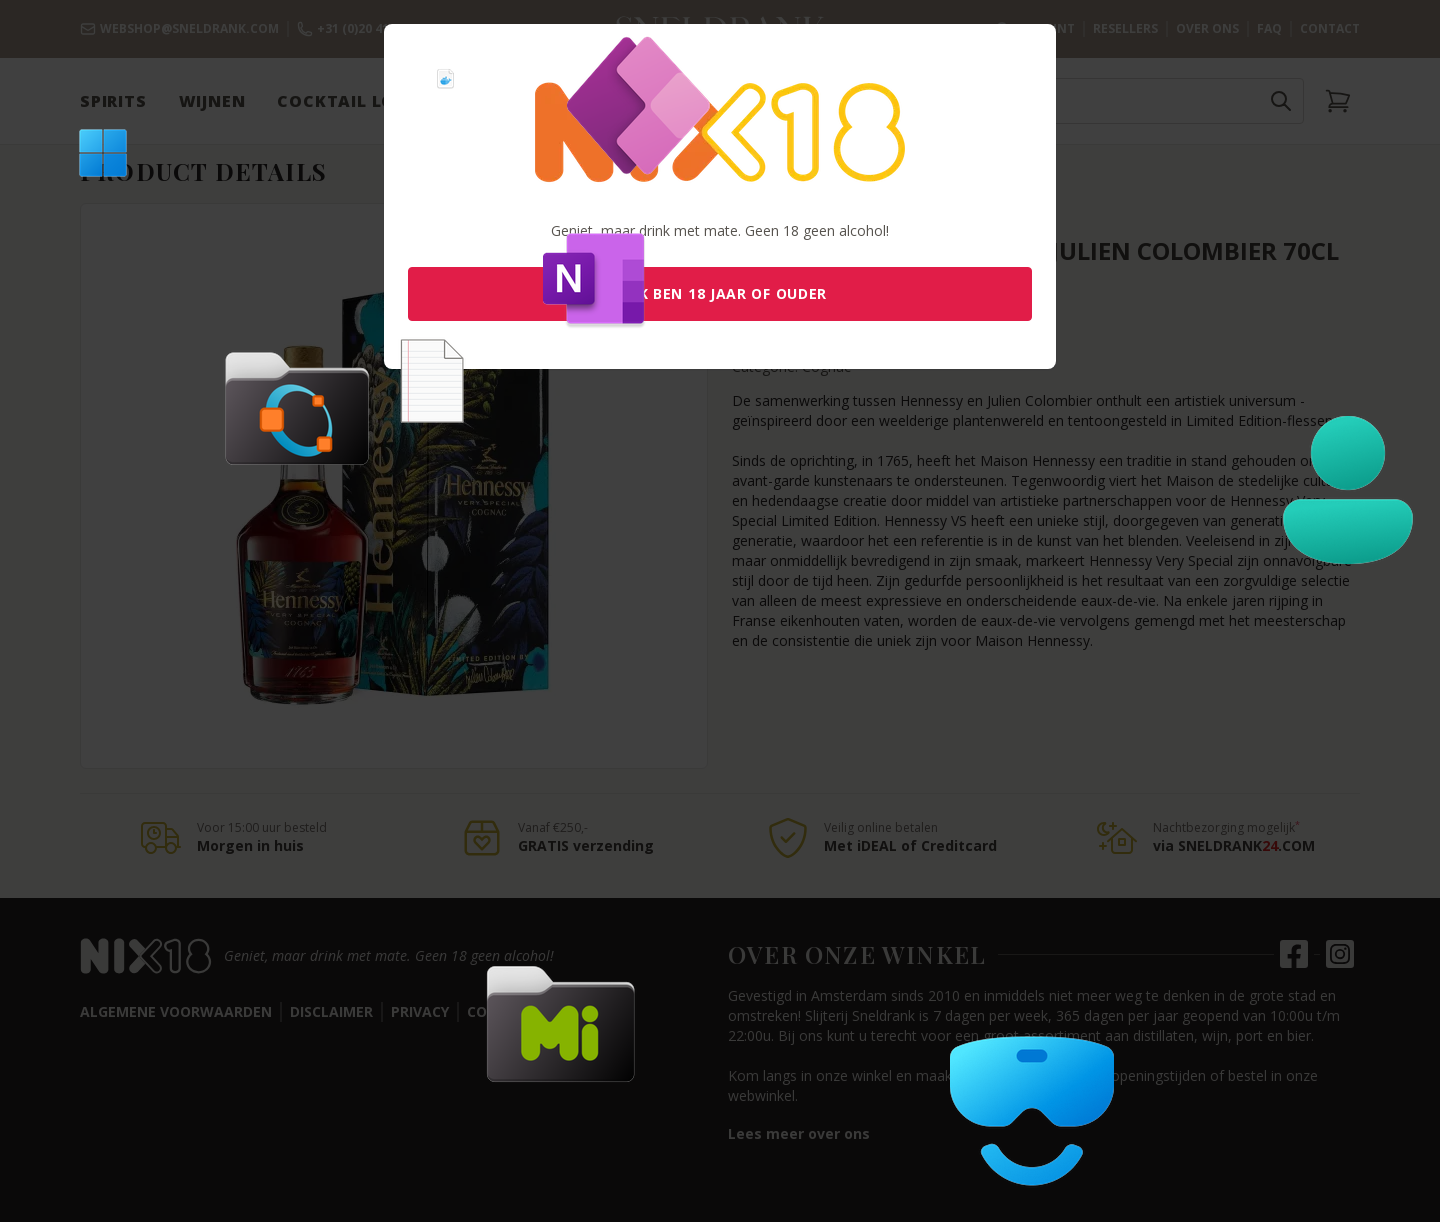 The width and height of the screenshot is (1440, 1222). Describe the element at coordinates (594, 278) in the screenshot. I see `open Microsoft OneNote` at that location.